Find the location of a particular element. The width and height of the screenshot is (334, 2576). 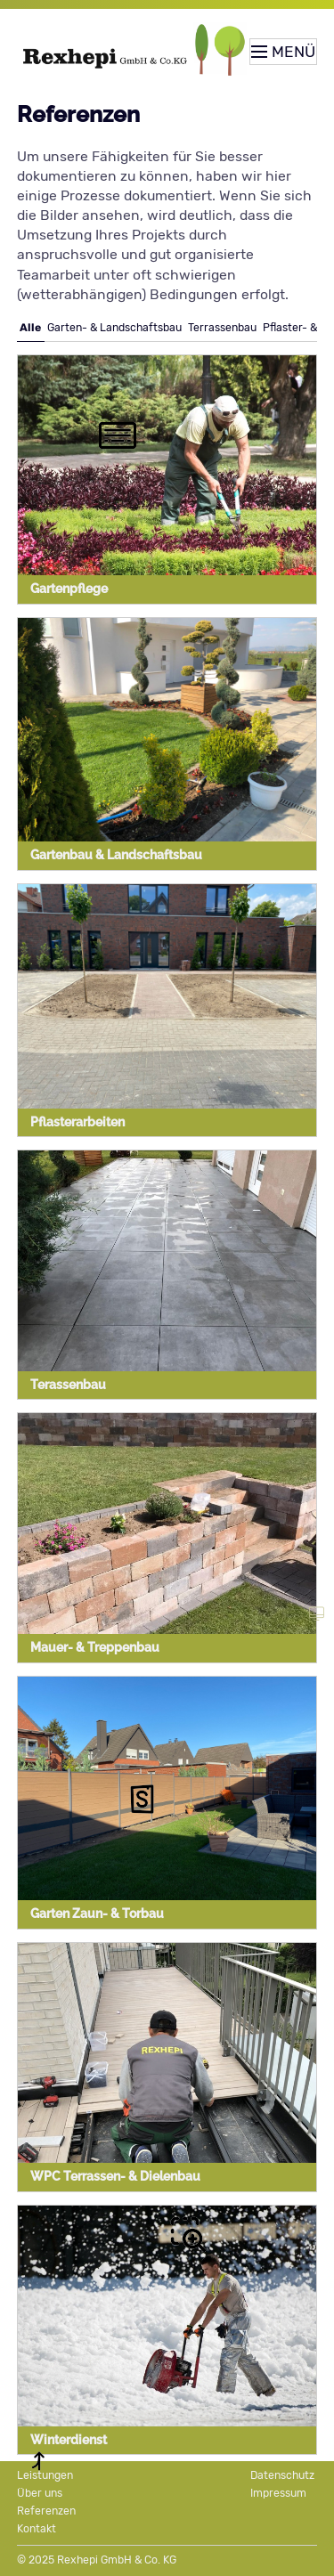

zoom in on a selected area is located at coordinates (187, 2233).